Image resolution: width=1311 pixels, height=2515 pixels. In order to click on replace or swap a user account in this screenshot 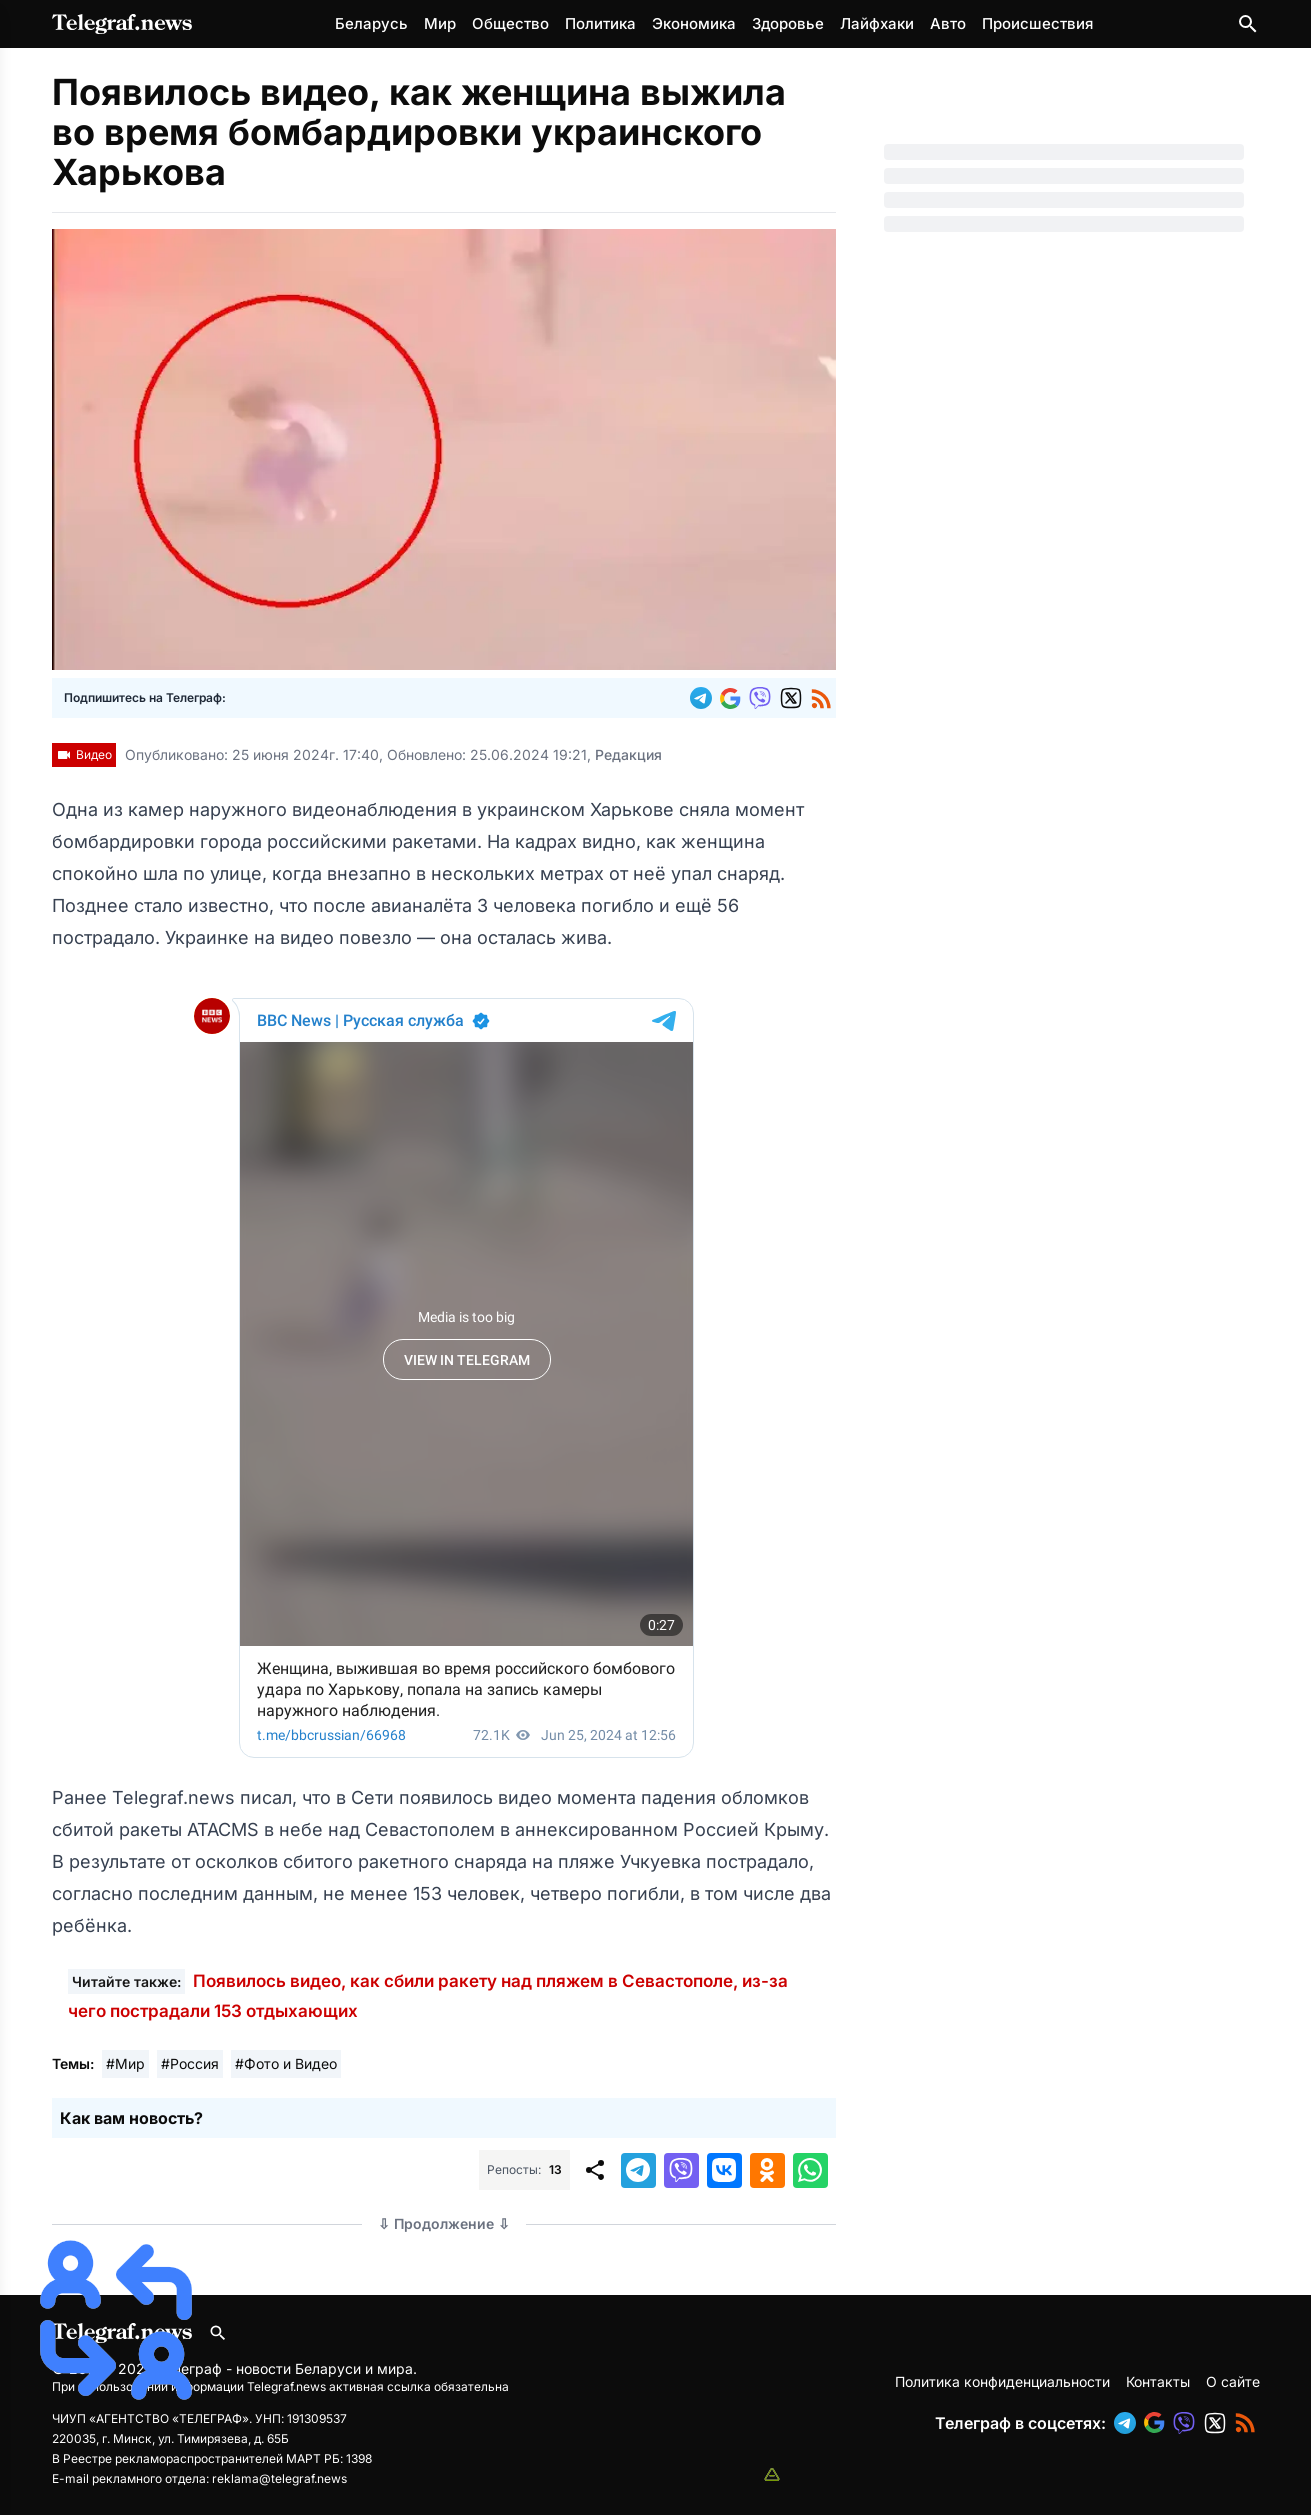, I will do `click(116, 2320)`.